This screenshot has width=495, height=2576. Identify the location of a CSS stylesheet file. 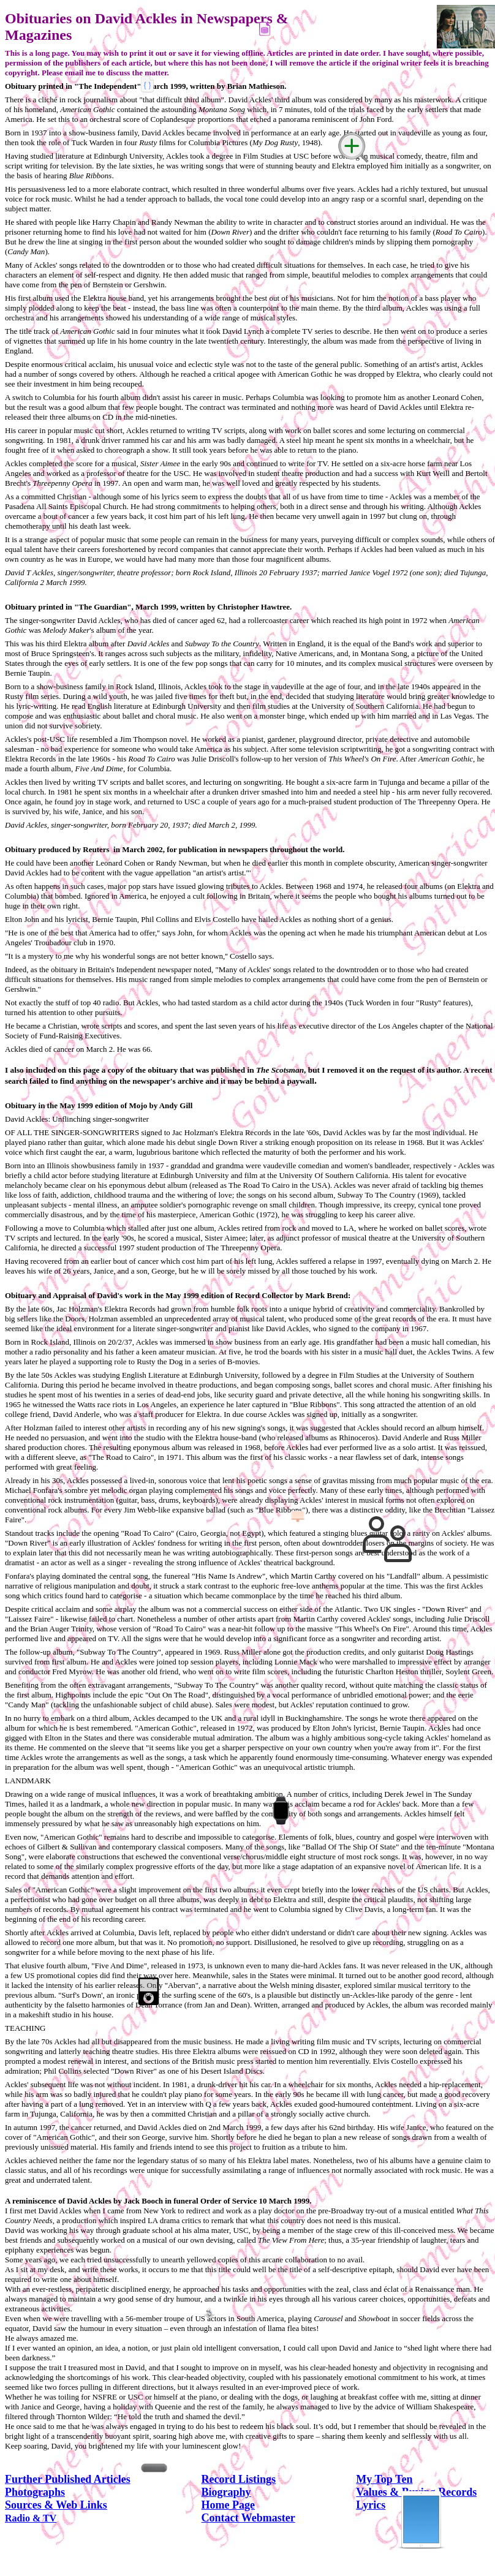
(147, 84).